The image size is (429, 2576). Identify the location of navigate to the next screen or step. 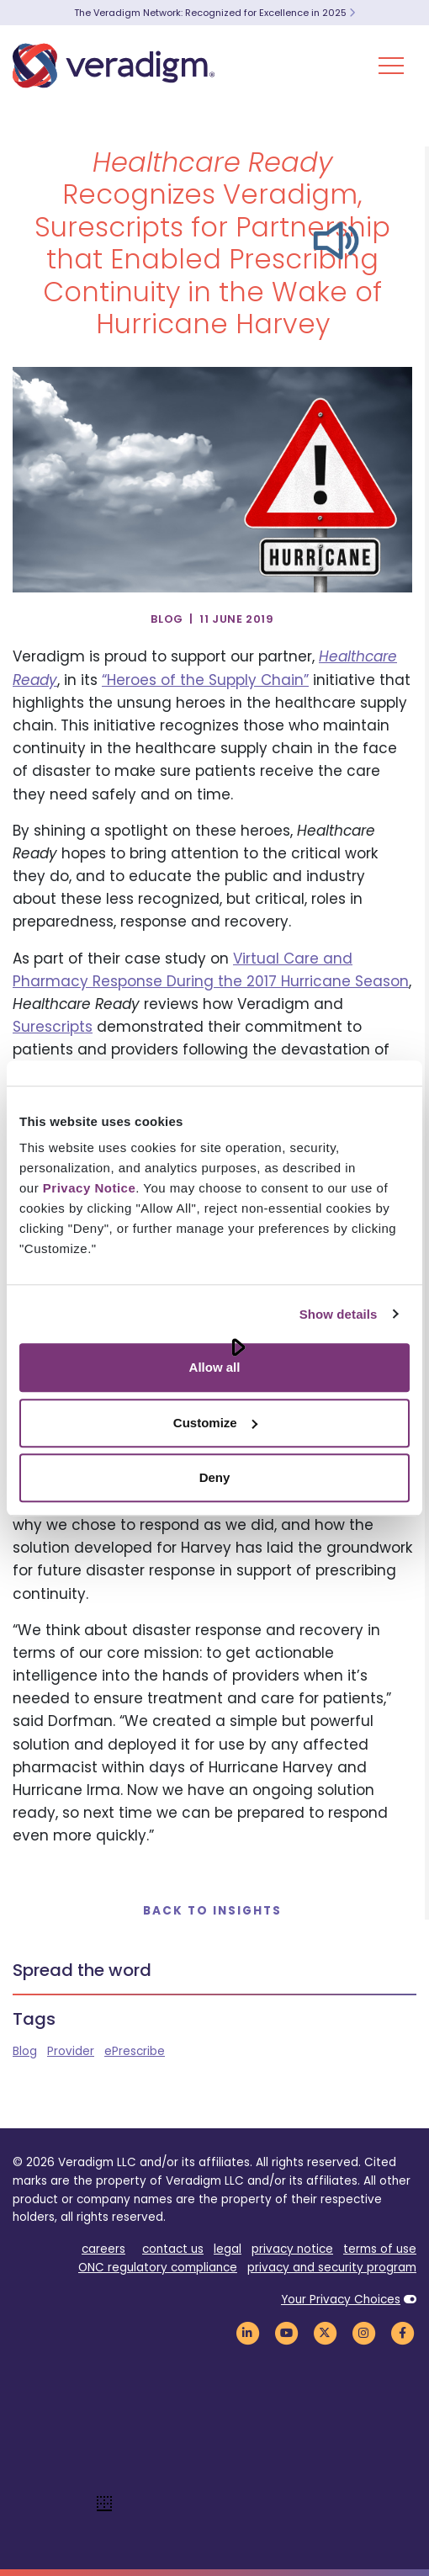
(237, 1347).